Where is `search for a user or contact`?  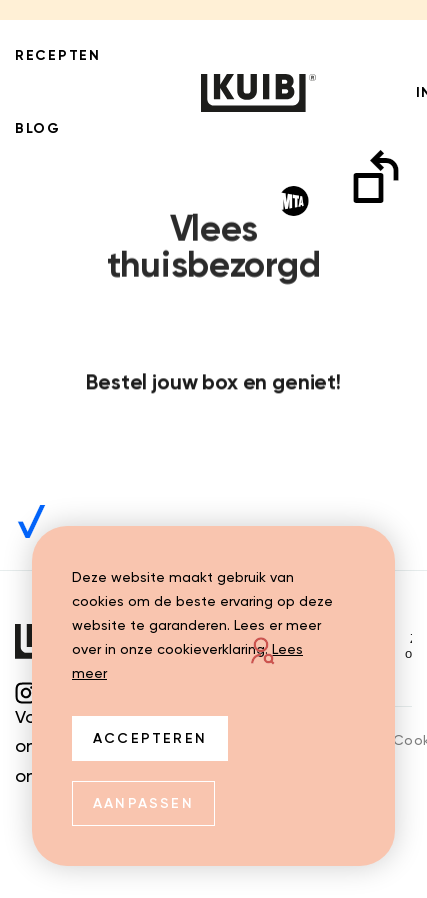 search for a user or contact is located at coordinates (261, 651).